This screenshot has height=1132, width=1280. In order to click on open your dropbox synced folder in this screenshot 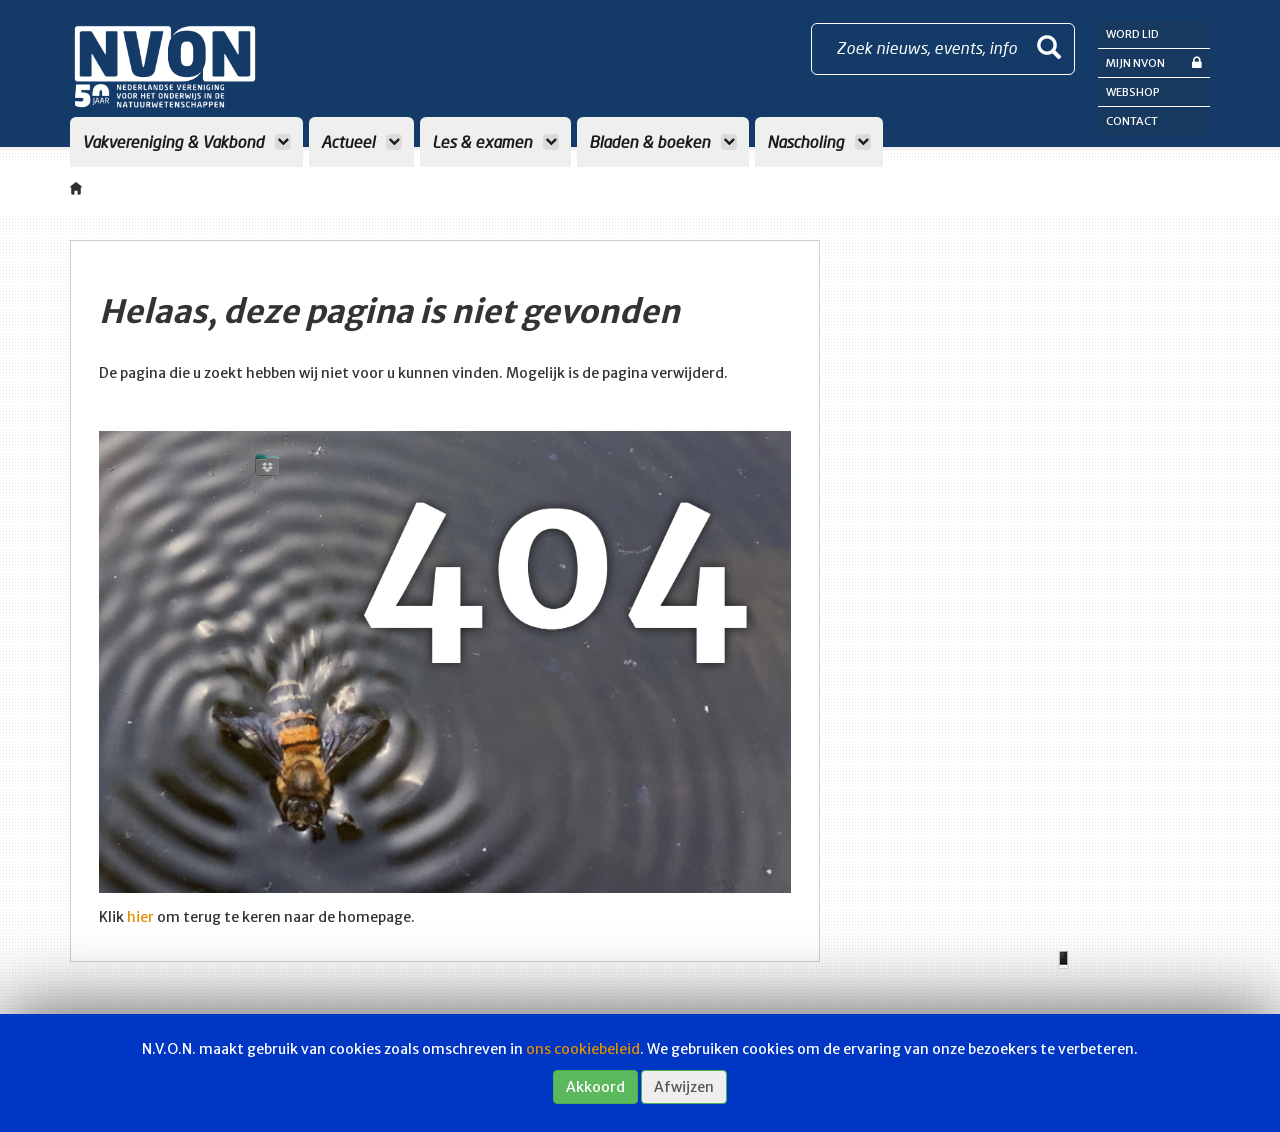, I will do `click(267, 464)`.